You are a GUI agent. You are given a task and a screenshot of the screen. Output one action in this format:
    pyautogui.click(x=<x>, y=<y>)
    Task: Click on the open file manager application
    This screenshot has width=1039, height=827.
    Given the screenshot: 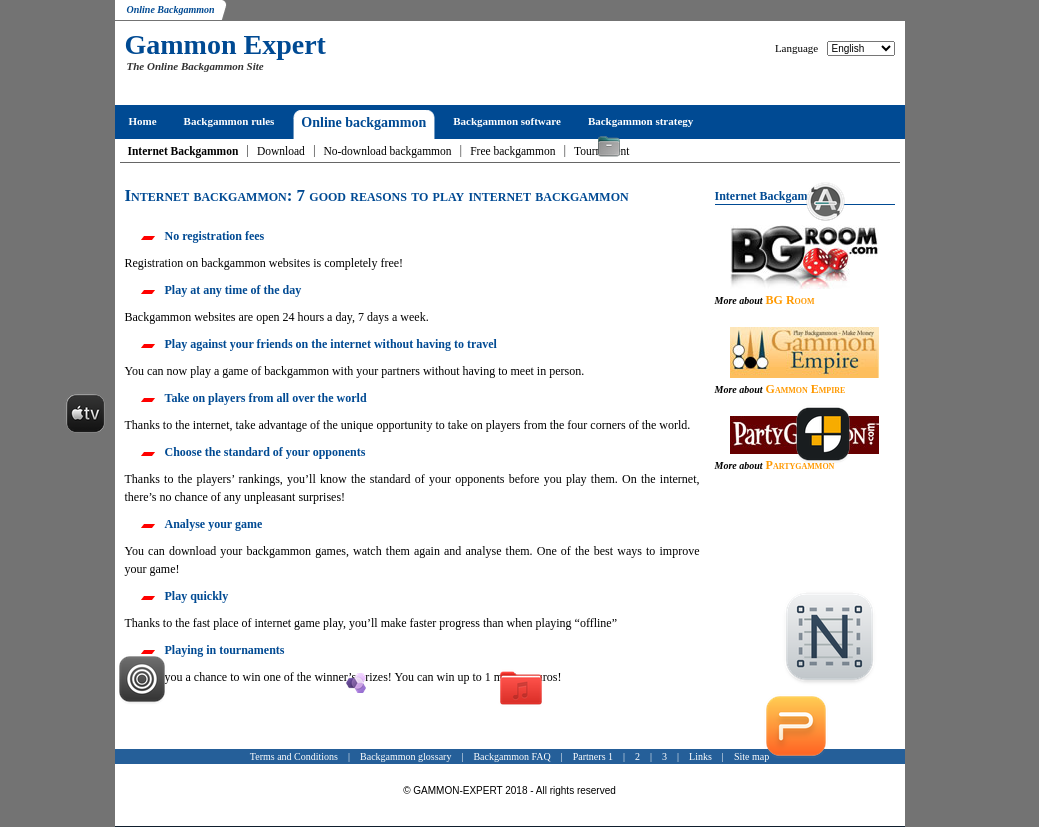 What is the action you would take?
    pyautogui.click(x=609, y=146)
    